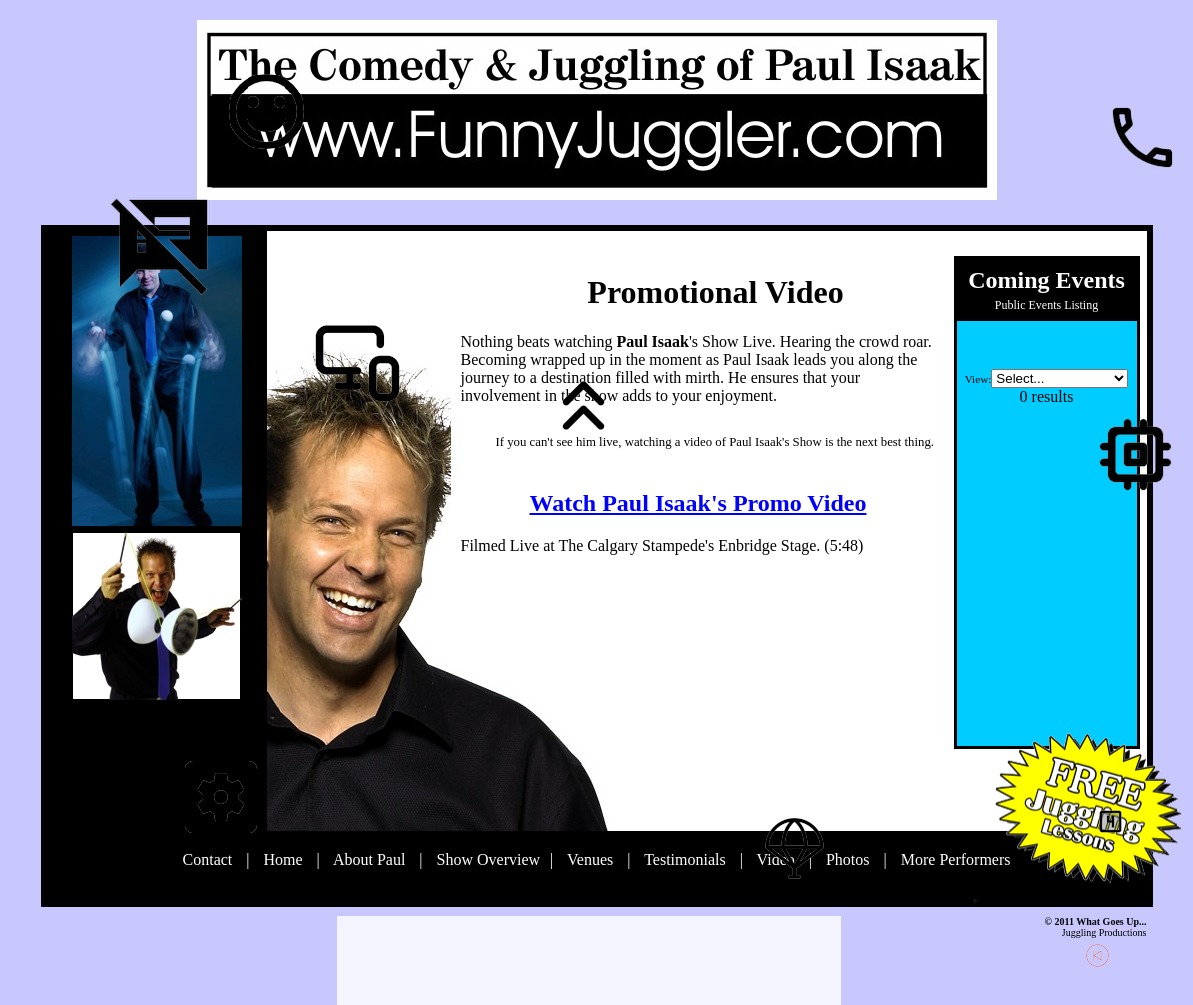  Describe the element at coordinates (221, 797) in the screenshot. I see `access application settings` at that location.